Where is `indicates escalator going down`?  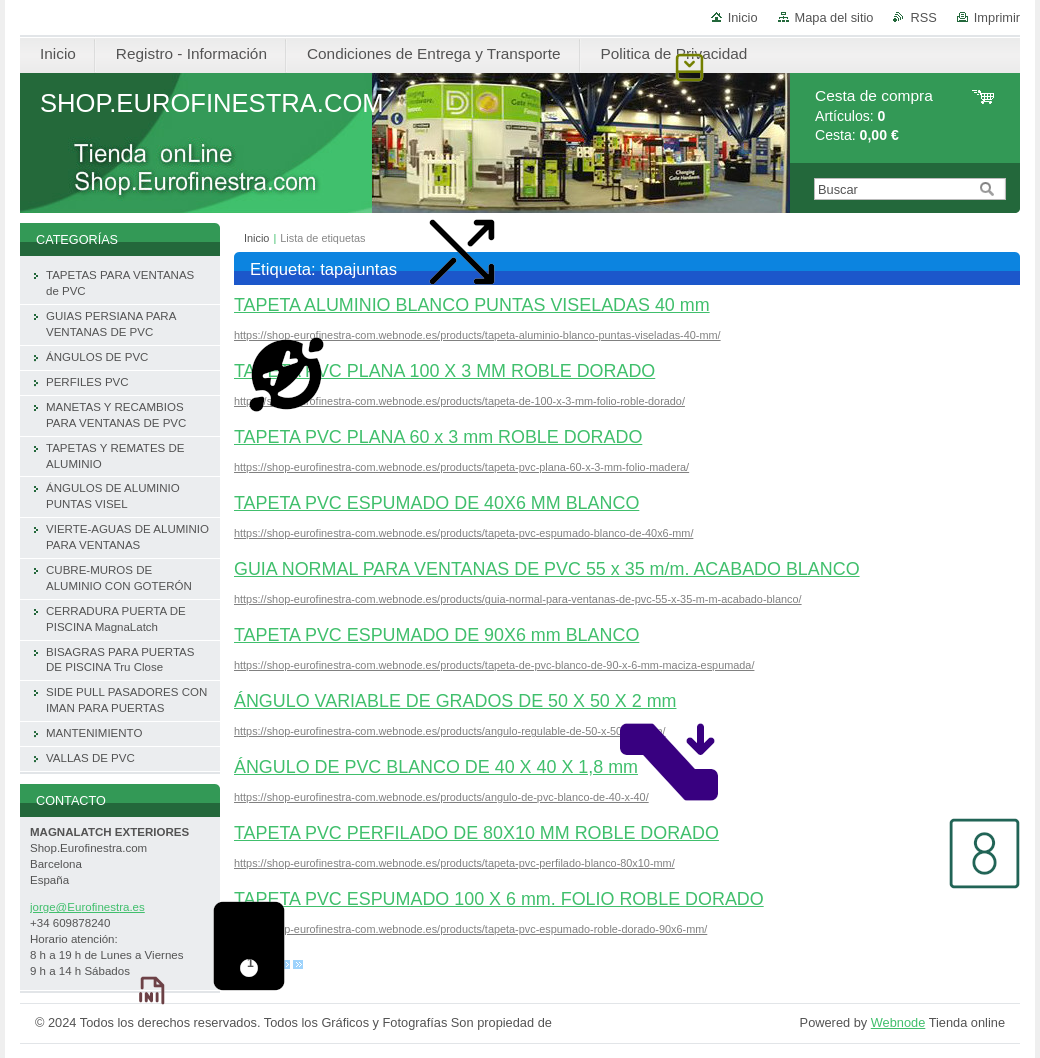
indicates escalator going down is located at coordinates (669, 762).